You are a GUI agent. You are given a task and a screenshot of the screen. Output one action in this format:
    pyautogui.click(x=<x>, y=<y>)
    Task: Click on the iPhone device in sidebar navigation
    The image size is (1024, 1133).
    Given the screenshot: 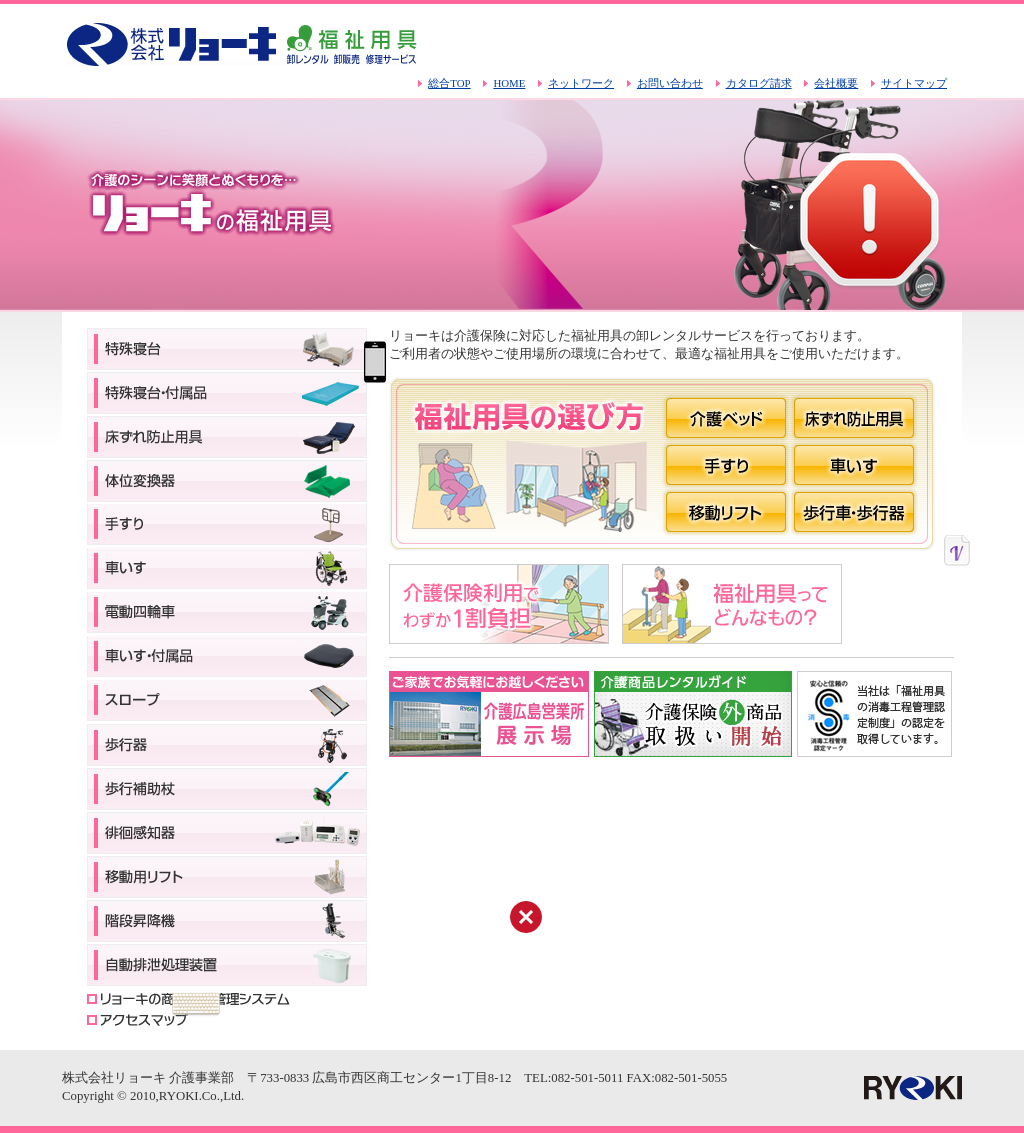 What is the action you would take?
    pyautogui.click(x=375, y=362)
    